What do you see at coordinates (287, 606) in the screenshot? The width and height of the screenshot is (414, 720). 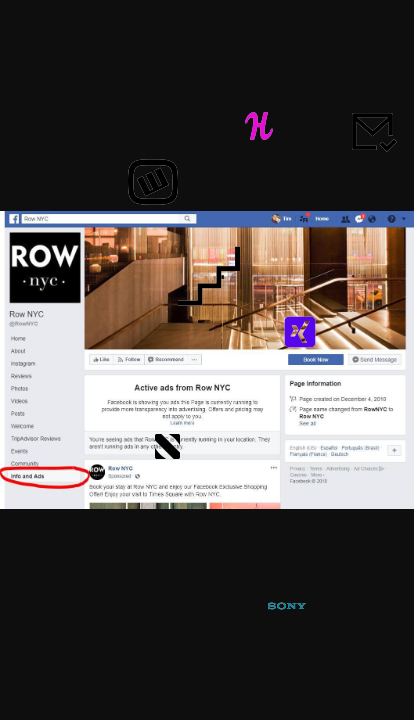 I see `sony brand or product identifier` at bounding box center [287, 606].